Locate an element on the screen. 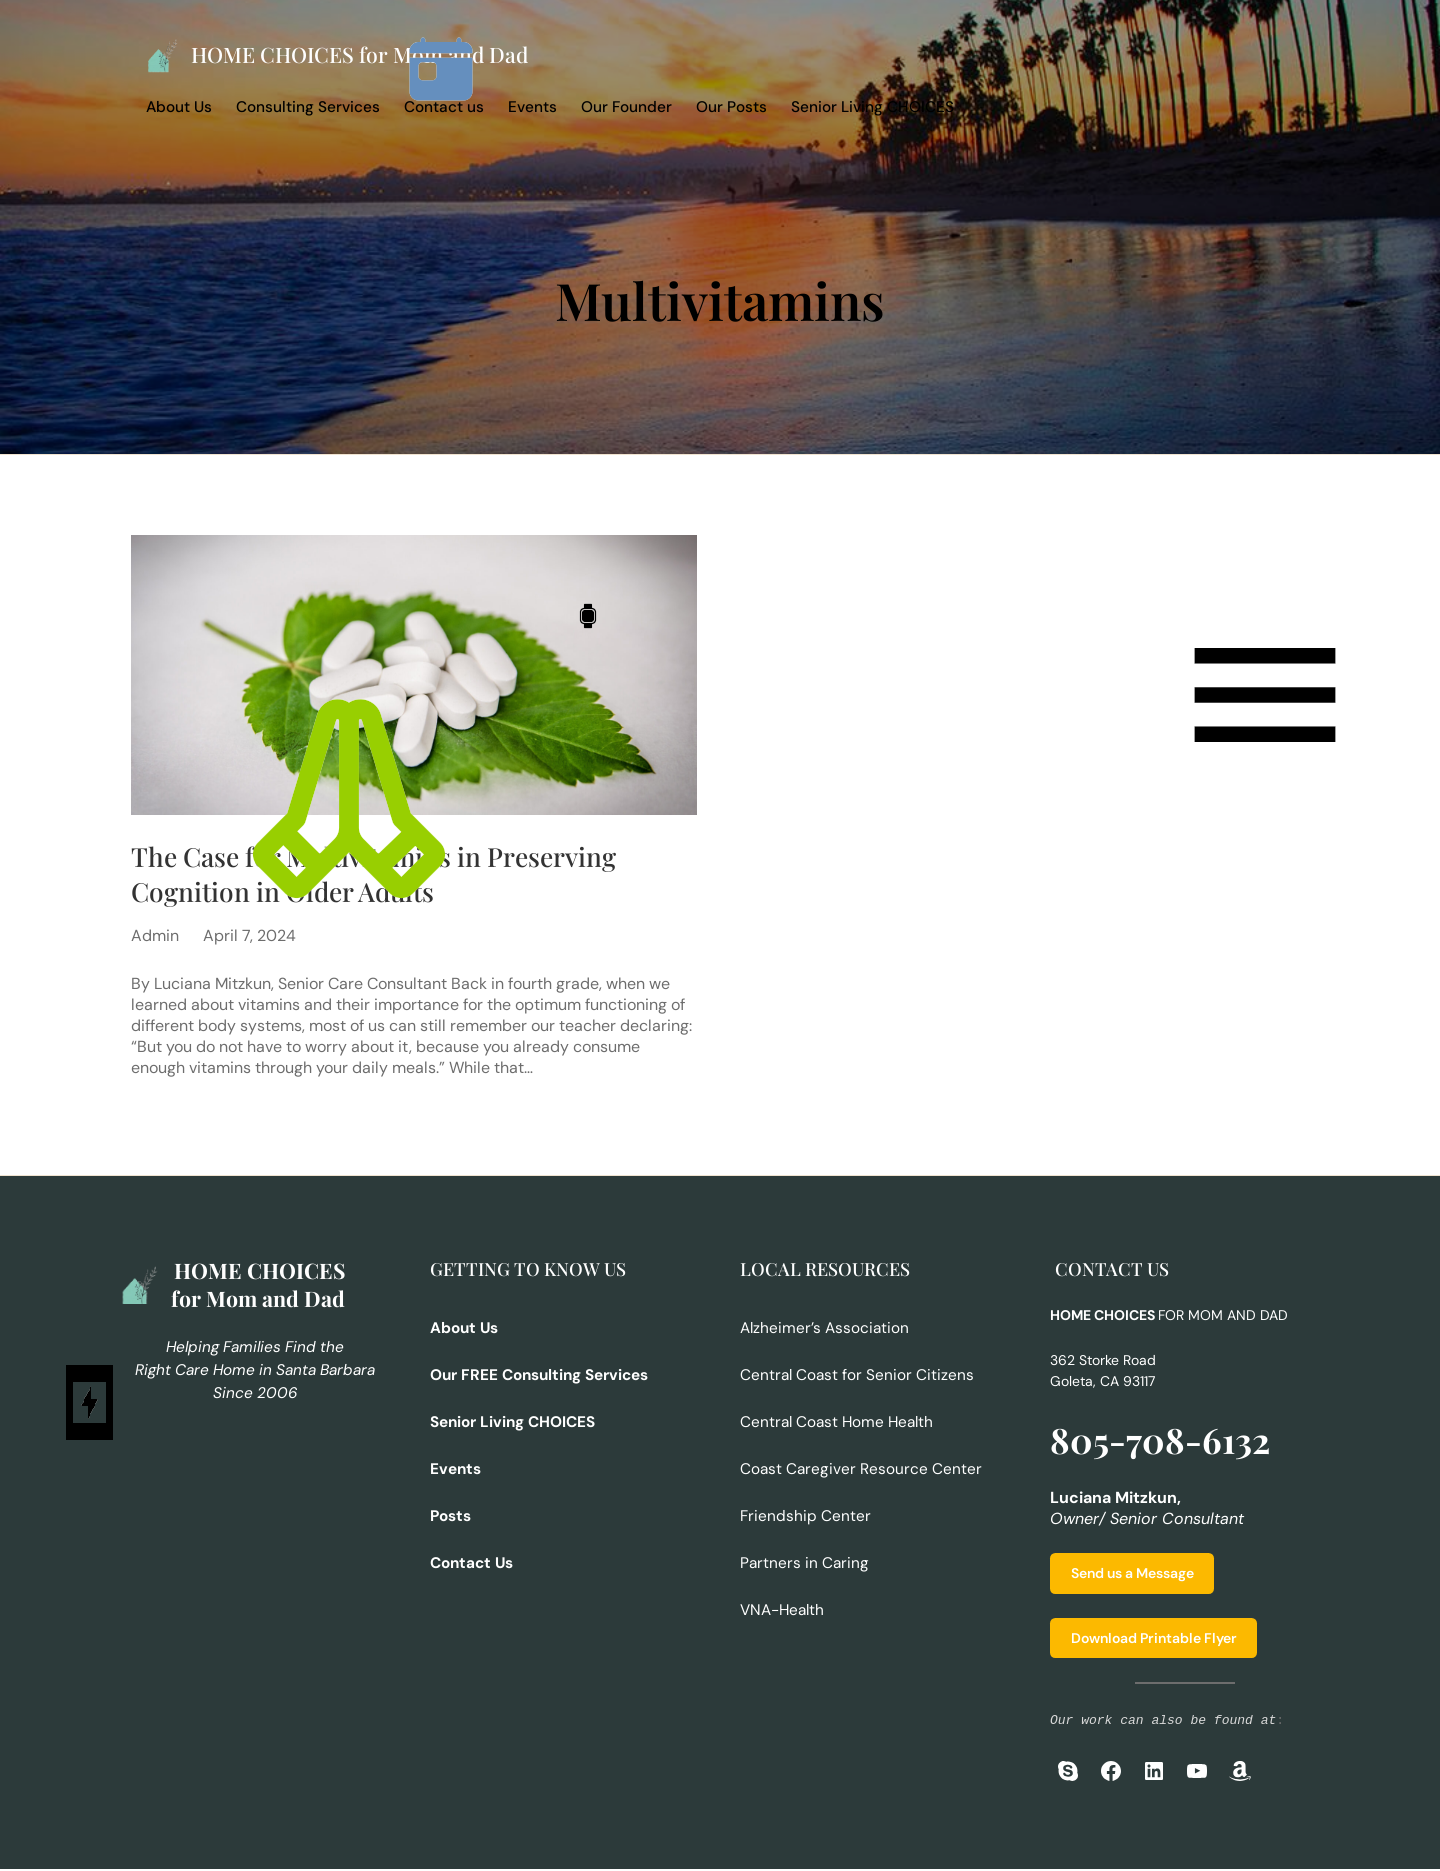  express gratitude or thanks is located at coordinates (349, 802).